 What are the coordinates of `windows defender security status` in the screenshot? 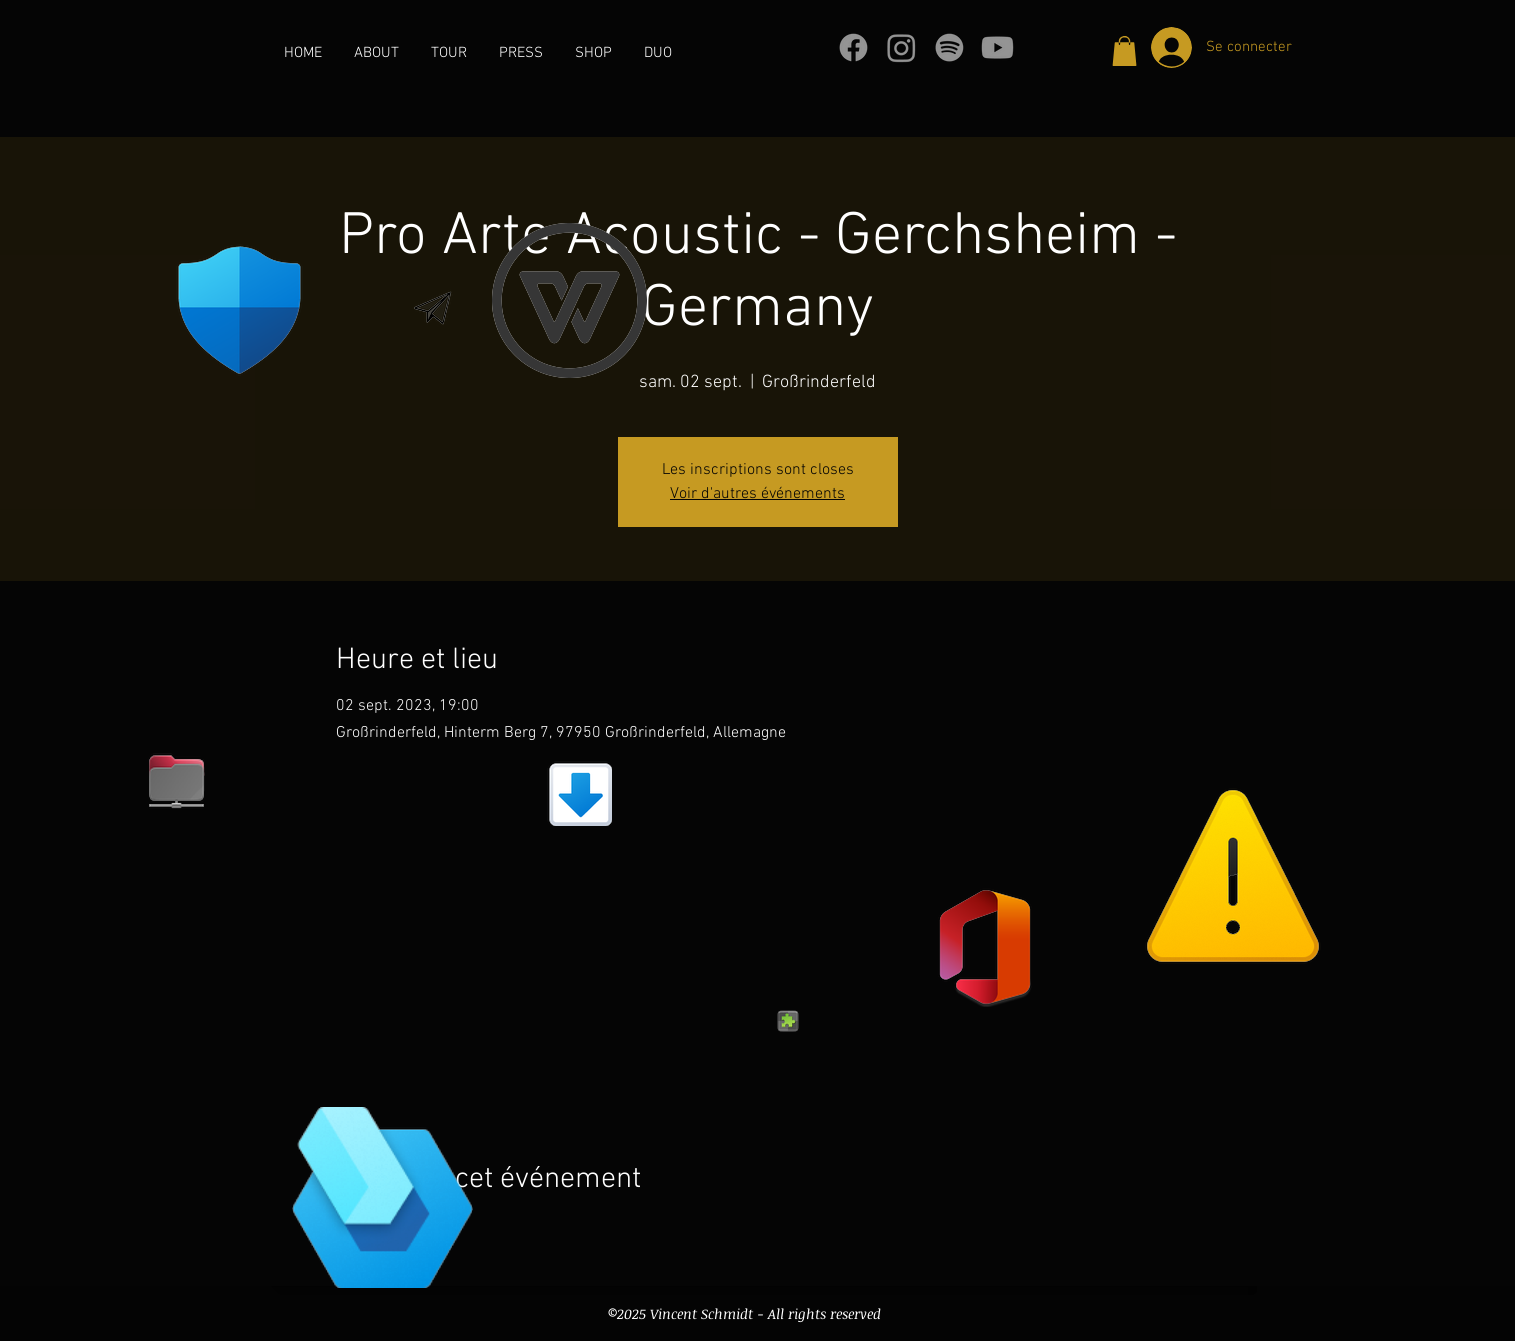 It's located at (239, 310).